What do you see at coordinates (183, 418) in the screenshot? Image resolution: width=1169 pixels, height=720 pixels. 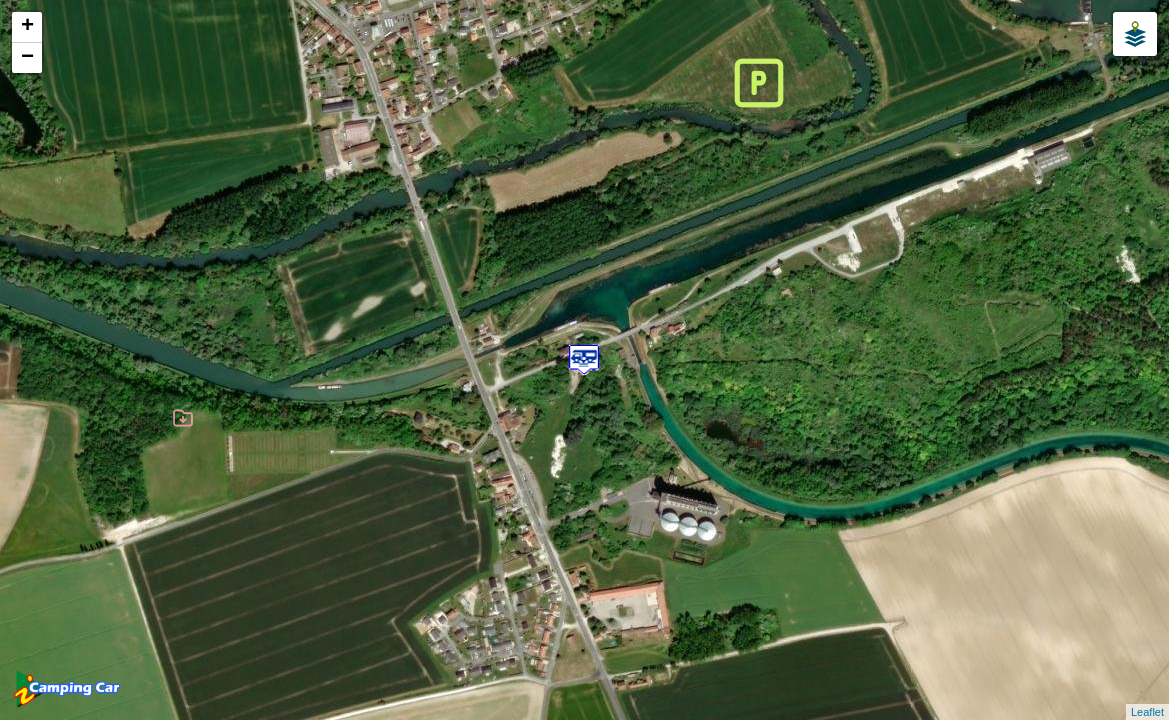 I see `download files to folder` at bounding box center [183, 418].